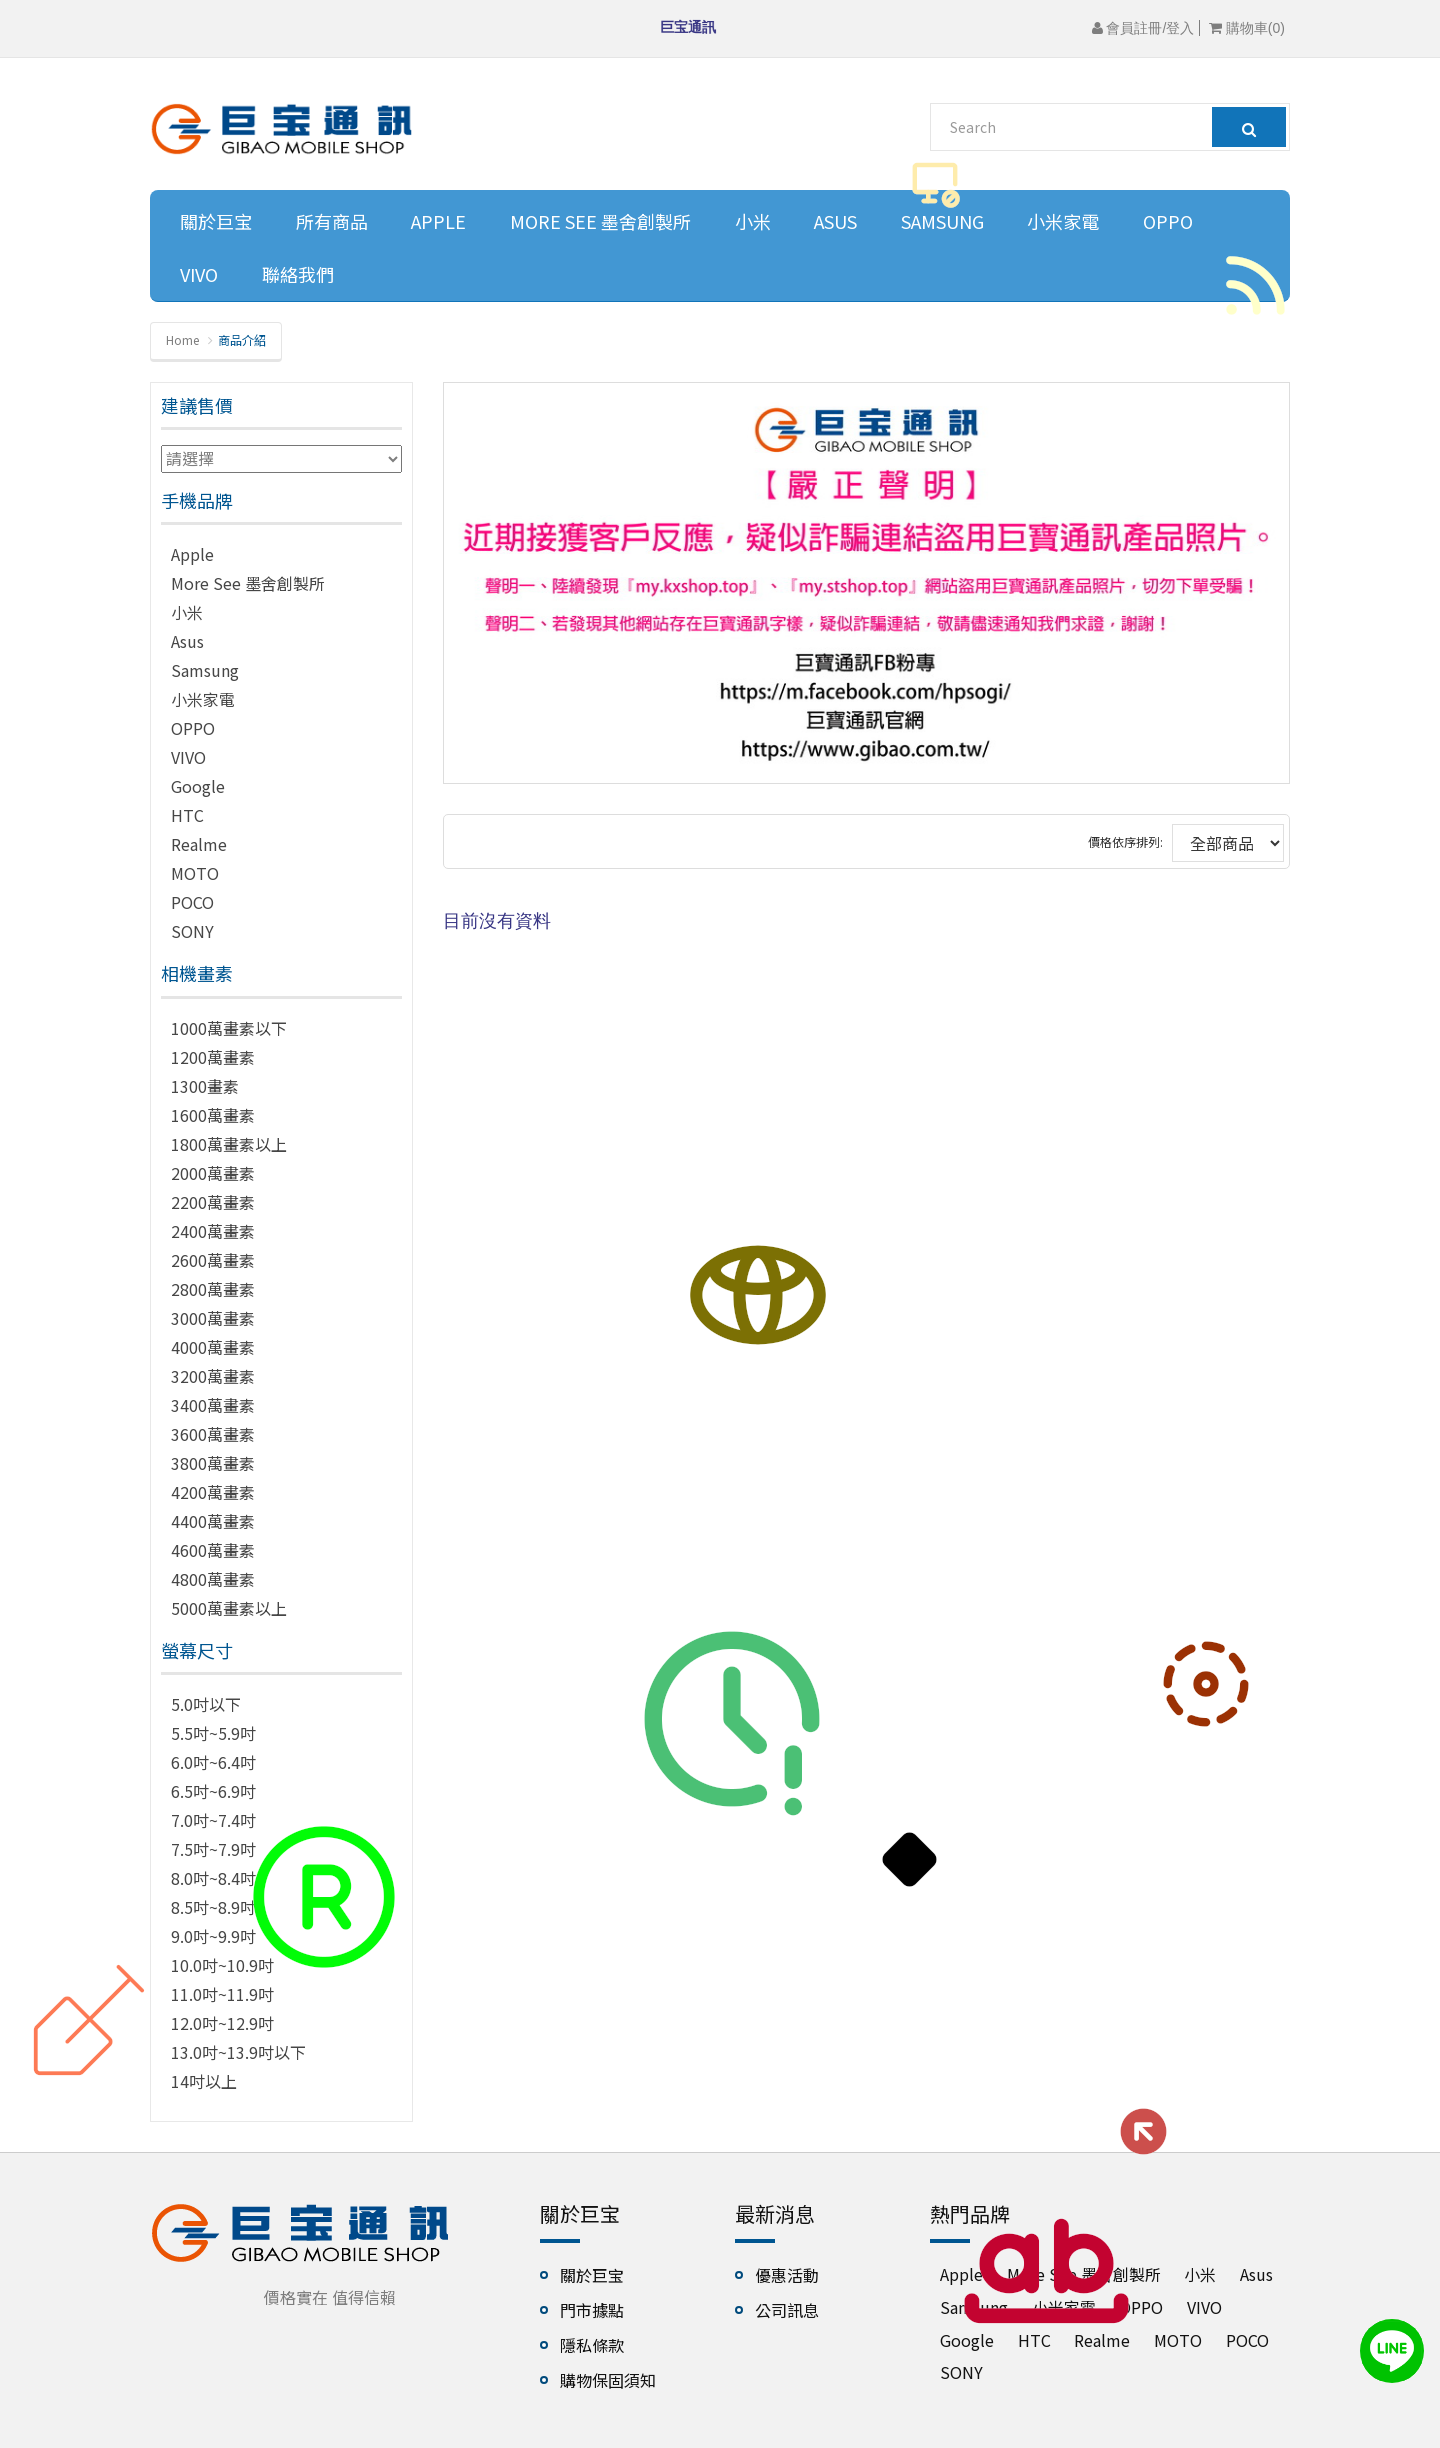 This screenshot has width=1440, height=2448. Describe the element at coordinates (1206, 1684) in the screenshot. I see `apply tilt-shift blur effect to photo` at that location.